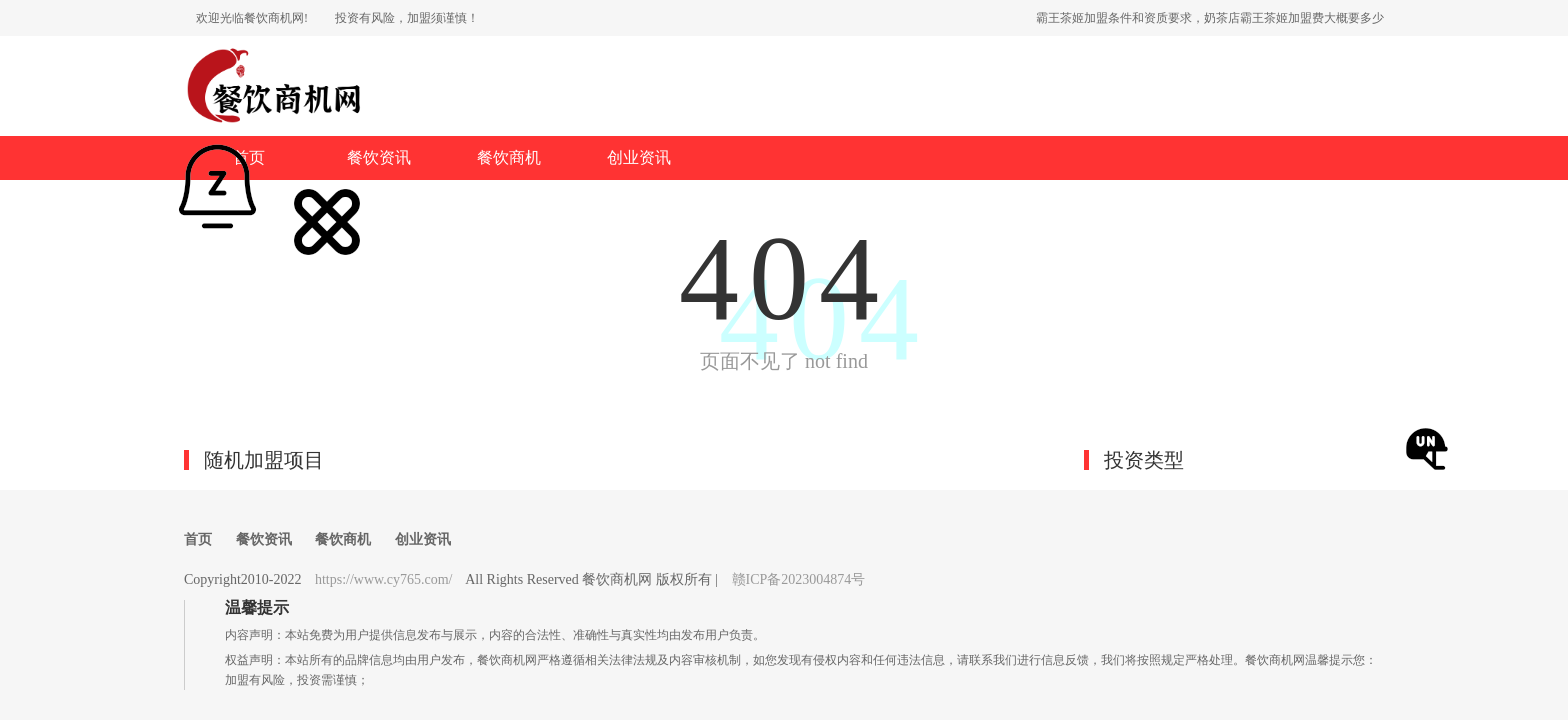 Image resolution: width=1568 pixels, height=720 pixels. I want to click on access first aid or medical help options, so click(327, 222).